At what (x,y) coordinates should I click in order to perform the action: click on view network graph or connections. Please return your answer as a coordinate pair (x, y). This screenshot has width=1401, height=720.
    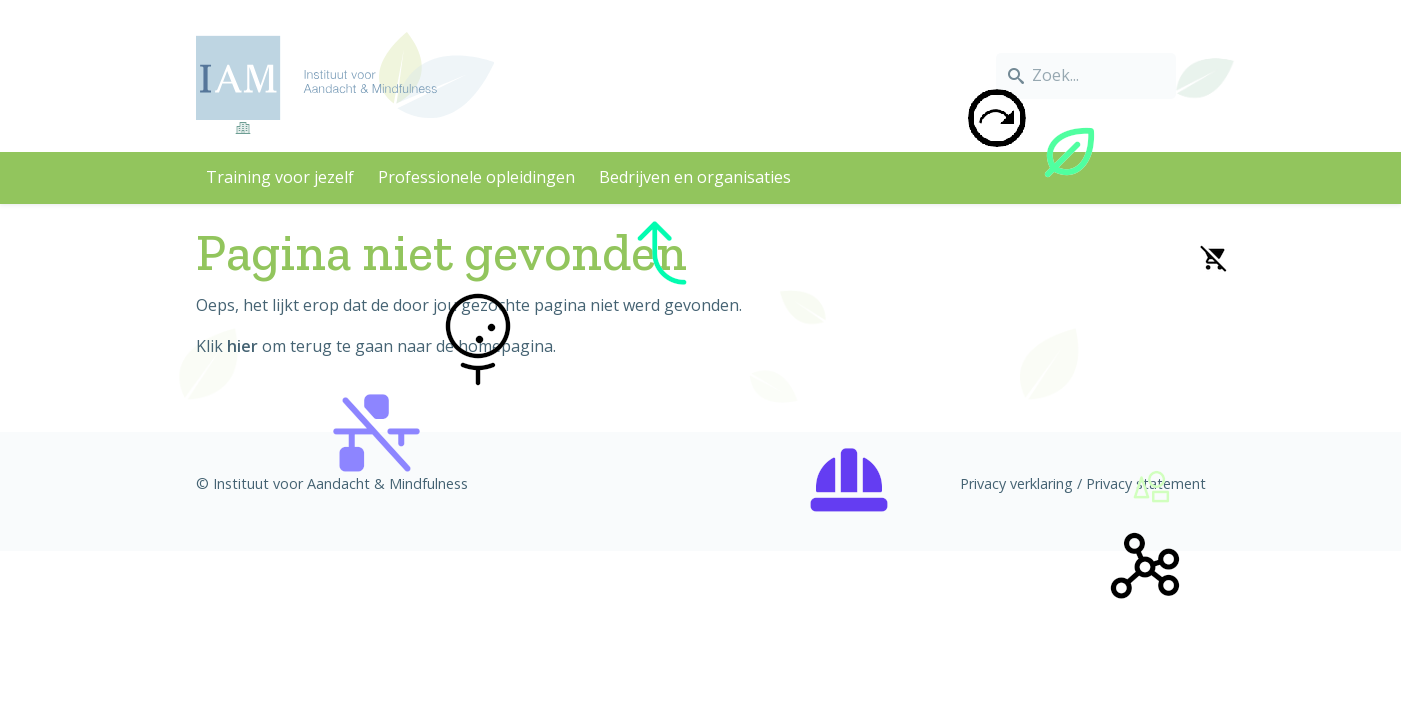
    Looking at the image, I should click on (1145, 567).